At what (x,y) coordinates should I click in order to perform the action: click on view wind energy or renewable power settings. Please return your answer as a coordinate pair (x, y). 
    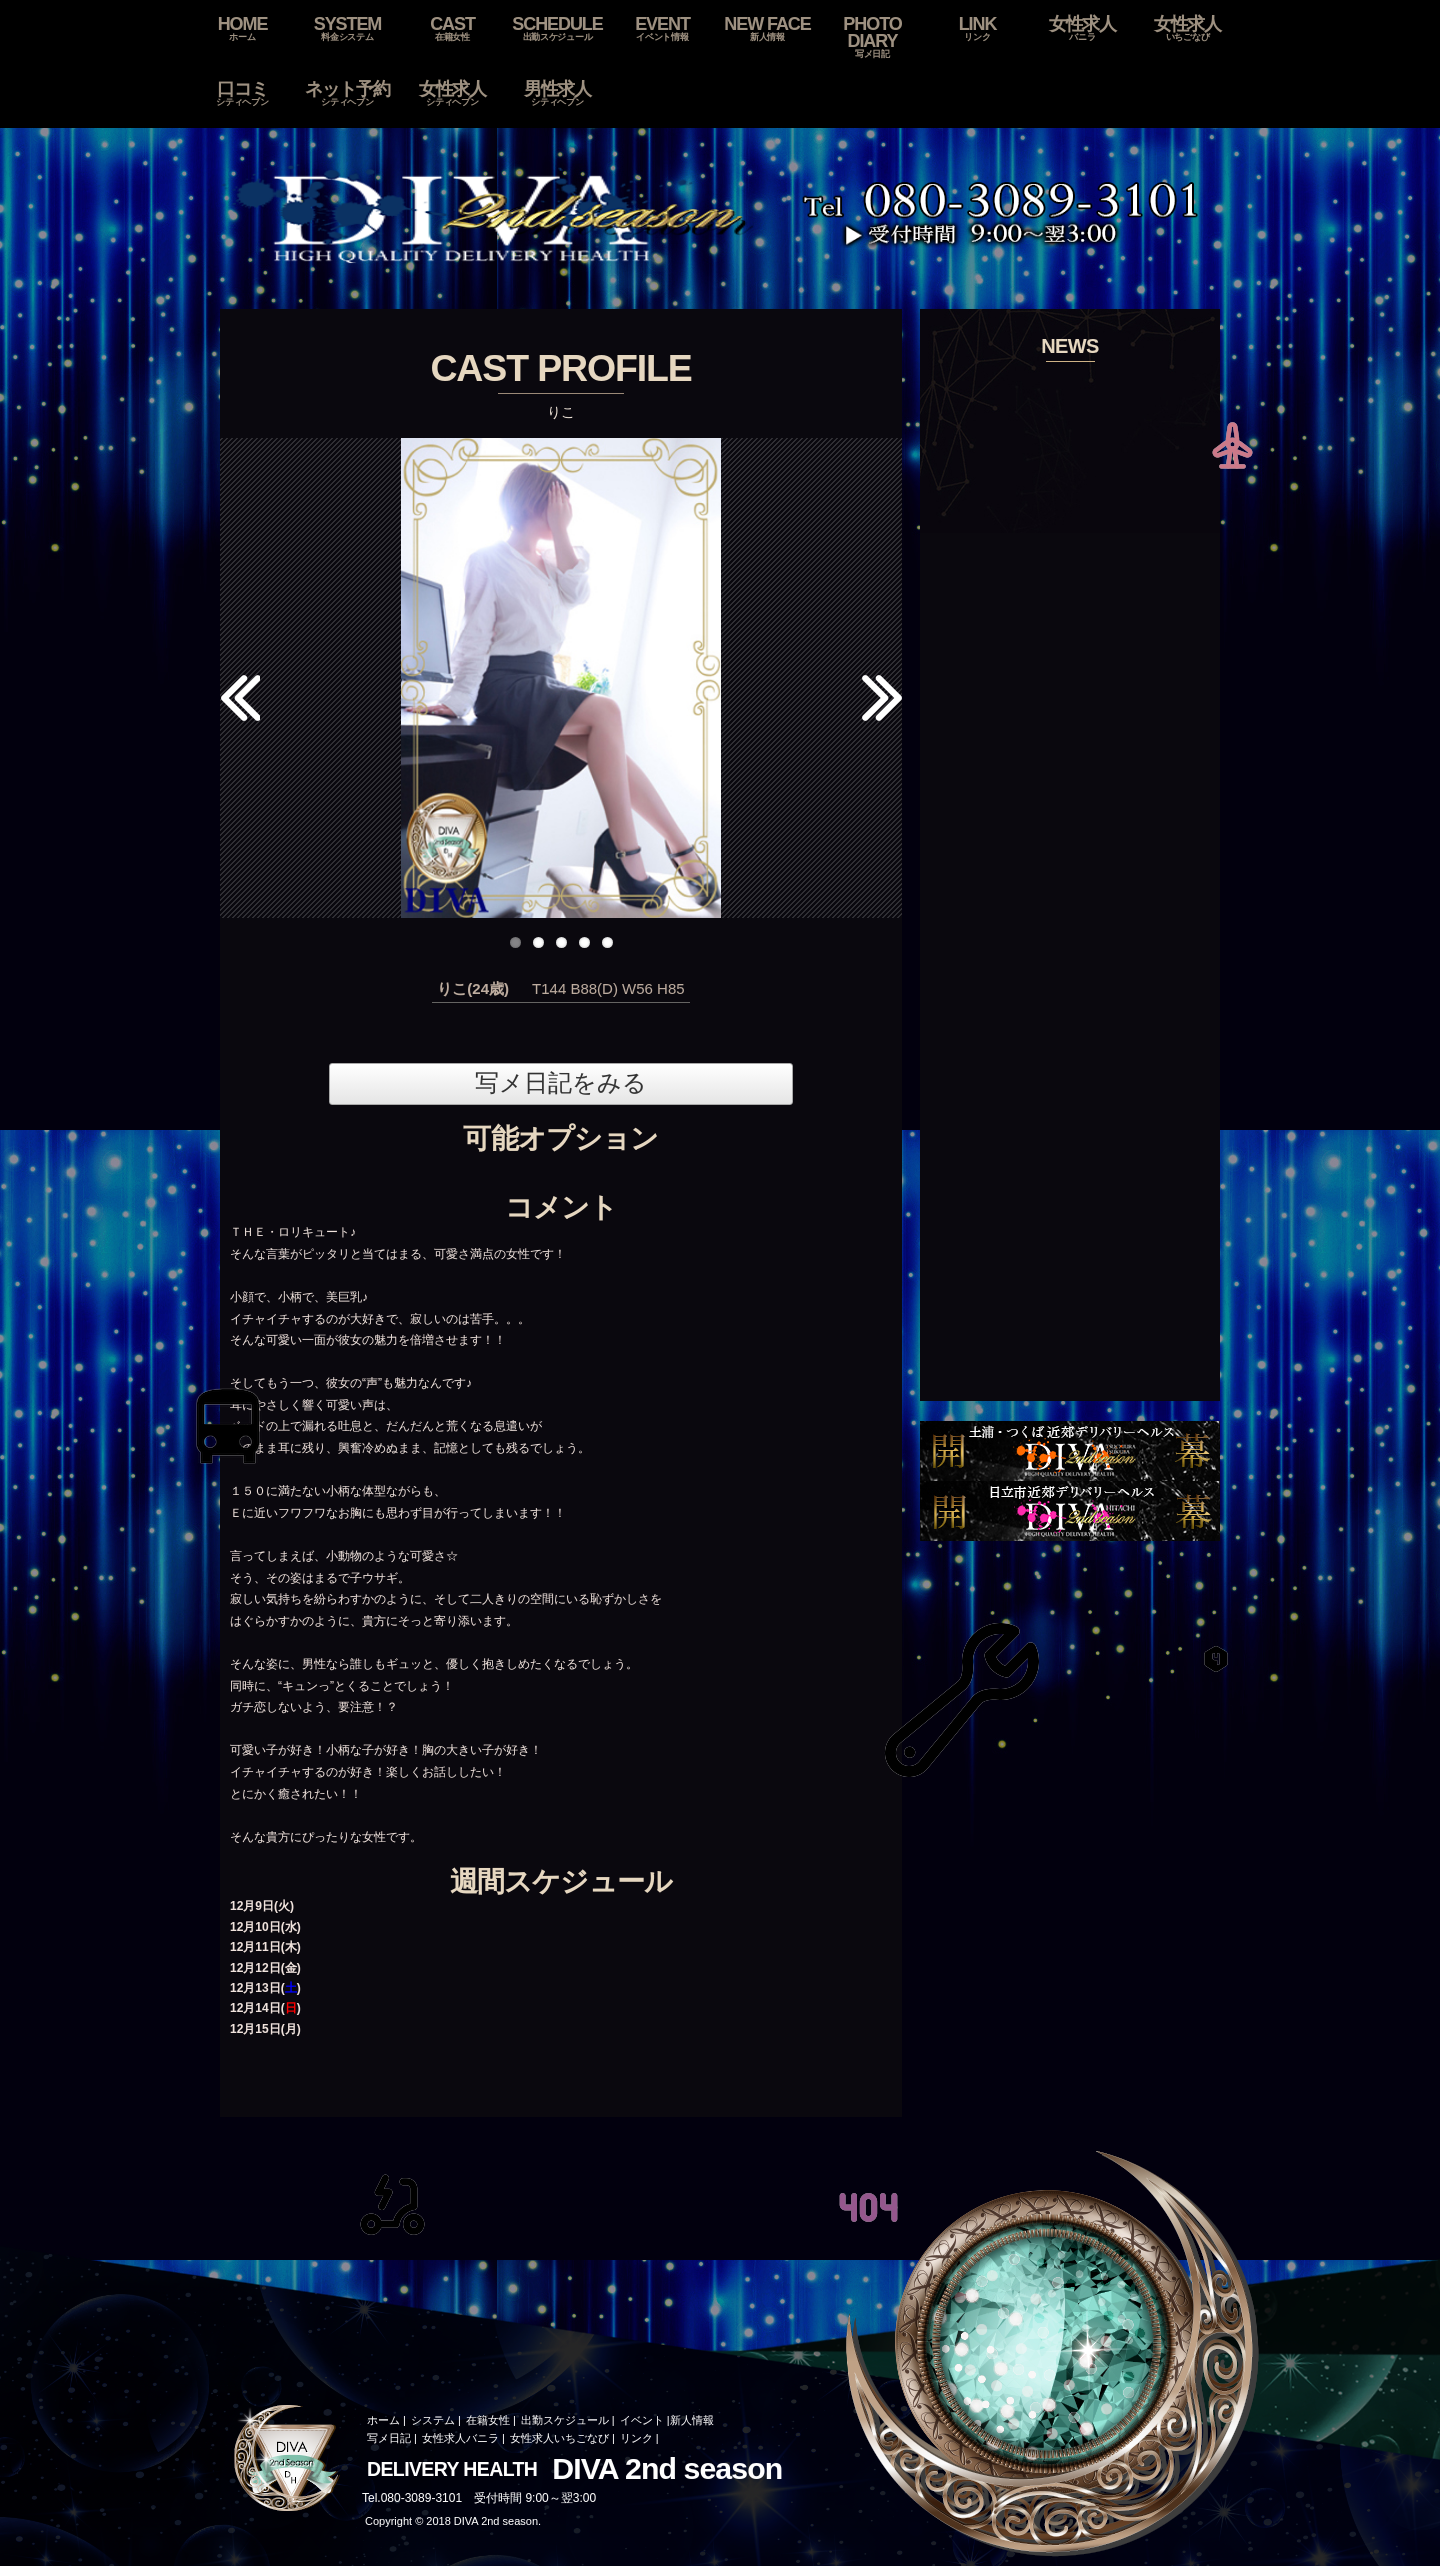
    Looking at the image, I should click on (1232, 446).